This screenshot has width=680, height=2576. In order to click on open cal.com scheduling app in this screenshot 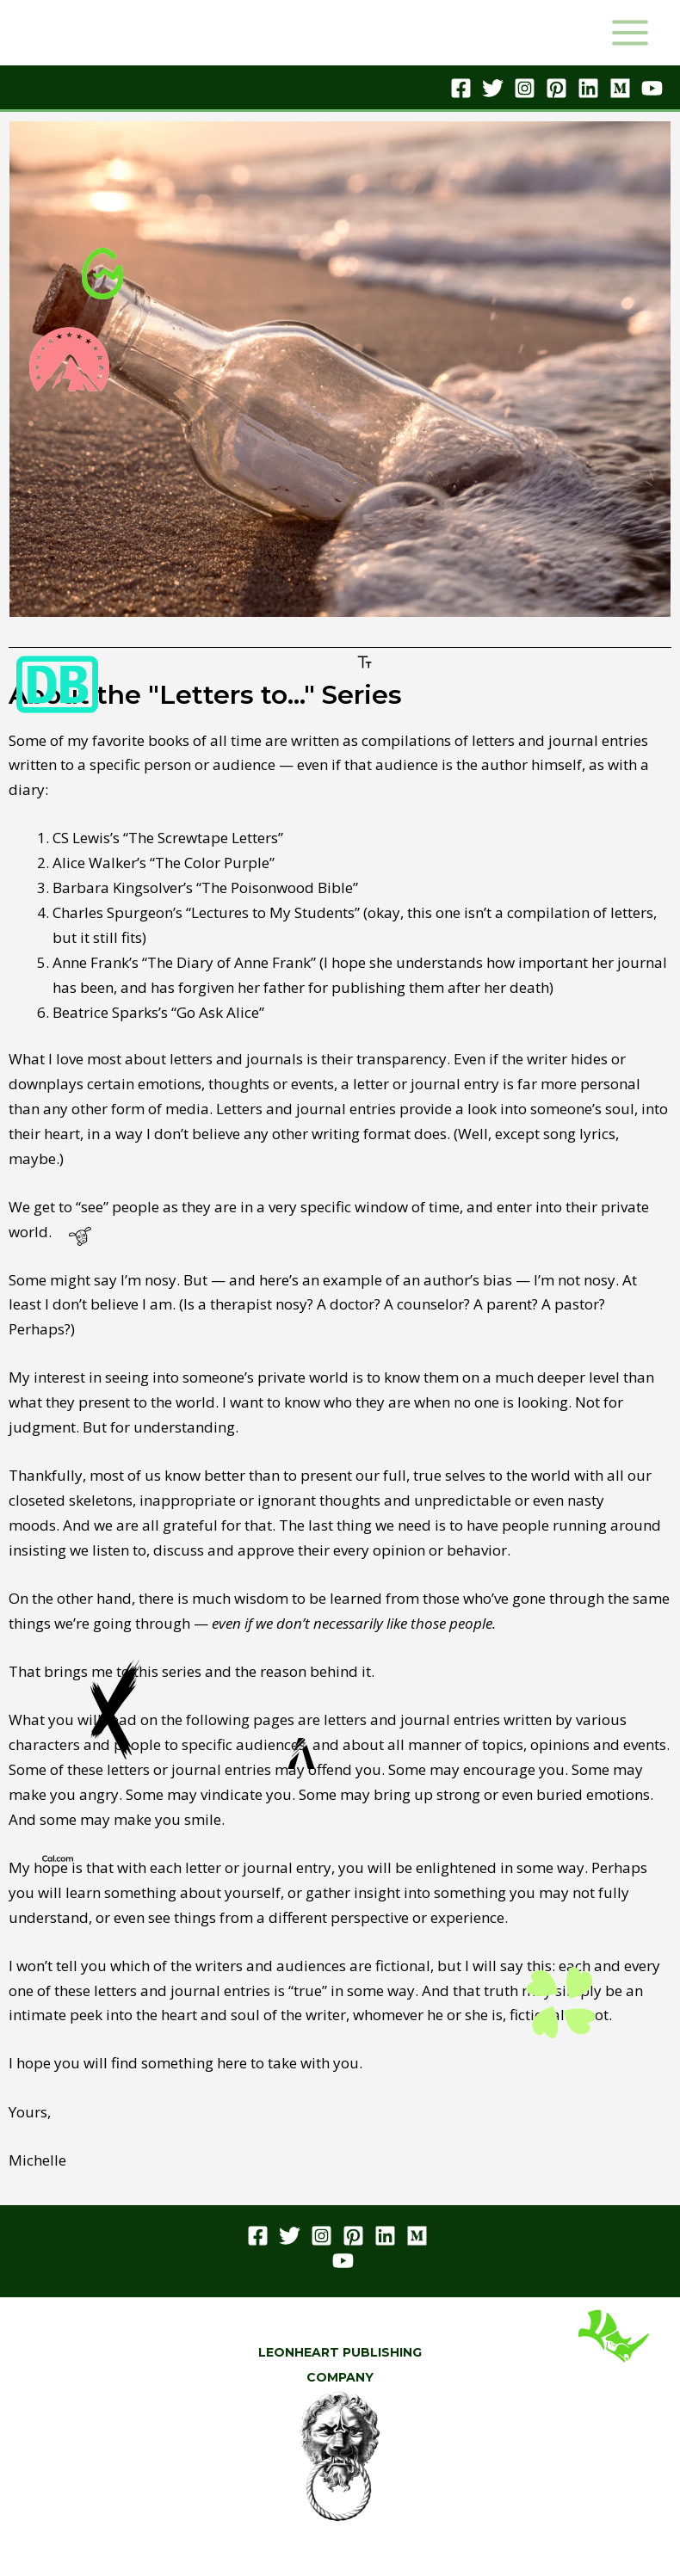, I will do `click(58, 1858)`.